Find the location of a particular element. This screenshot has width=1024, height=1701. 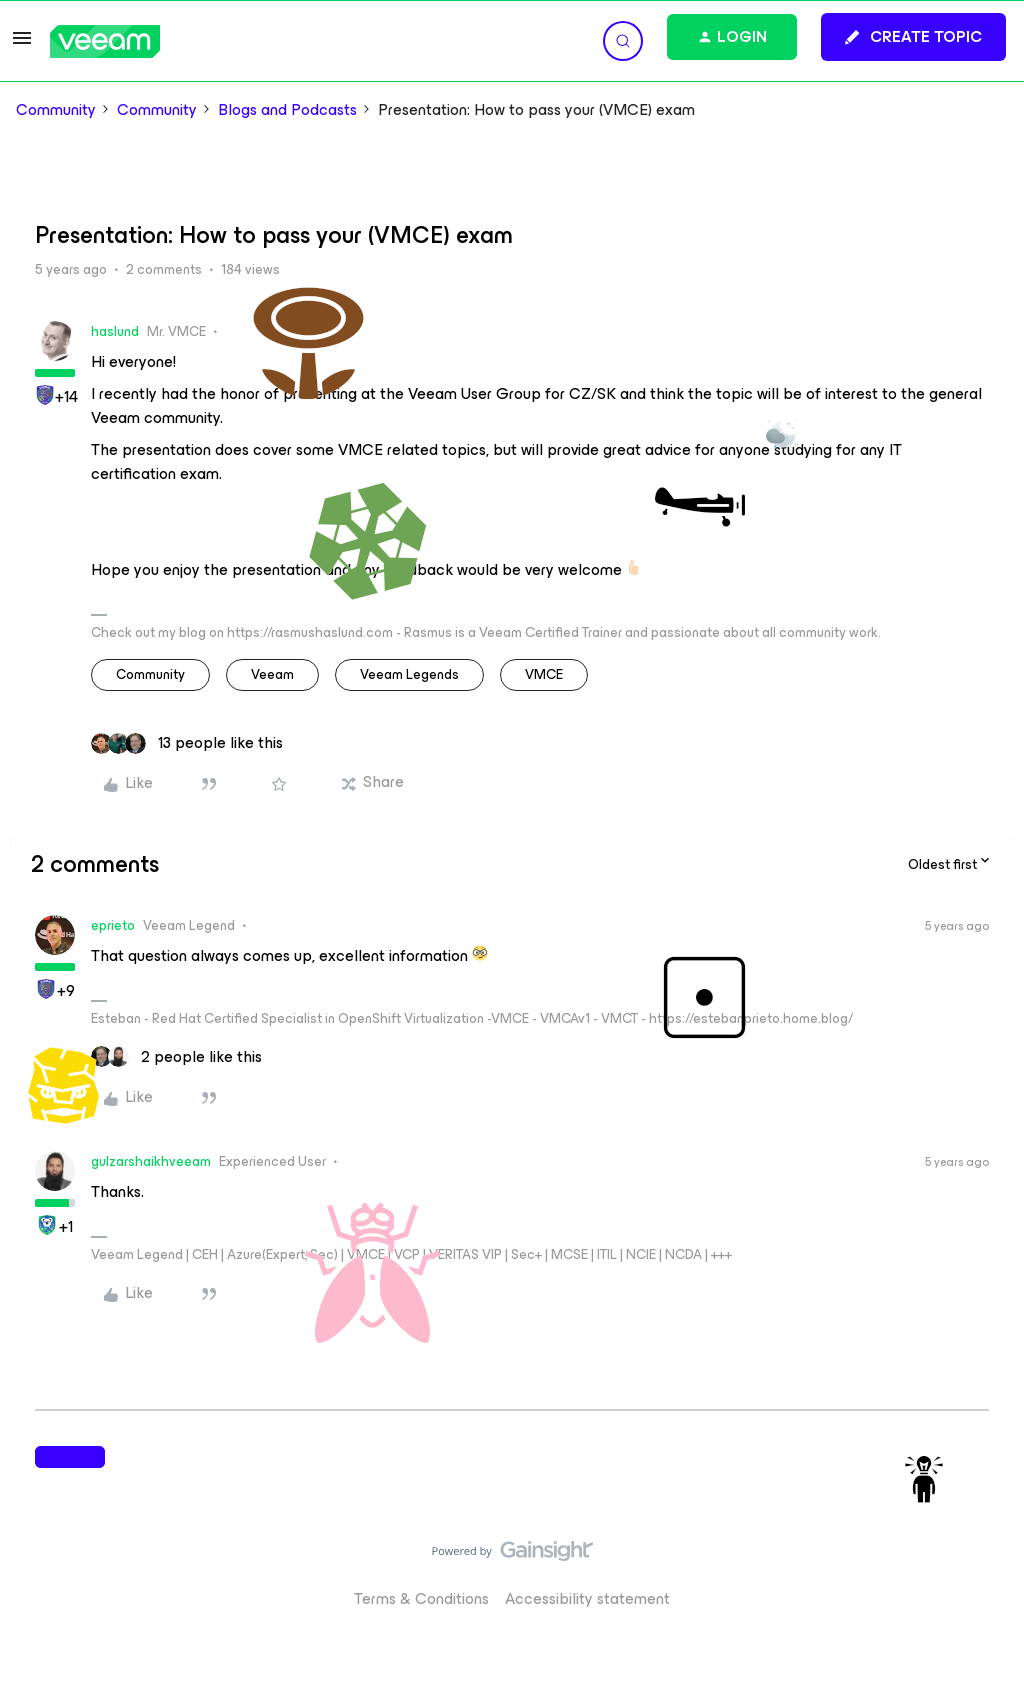

indicates a bug or pest-related feature in a game is located at coordinates (372, 1272).